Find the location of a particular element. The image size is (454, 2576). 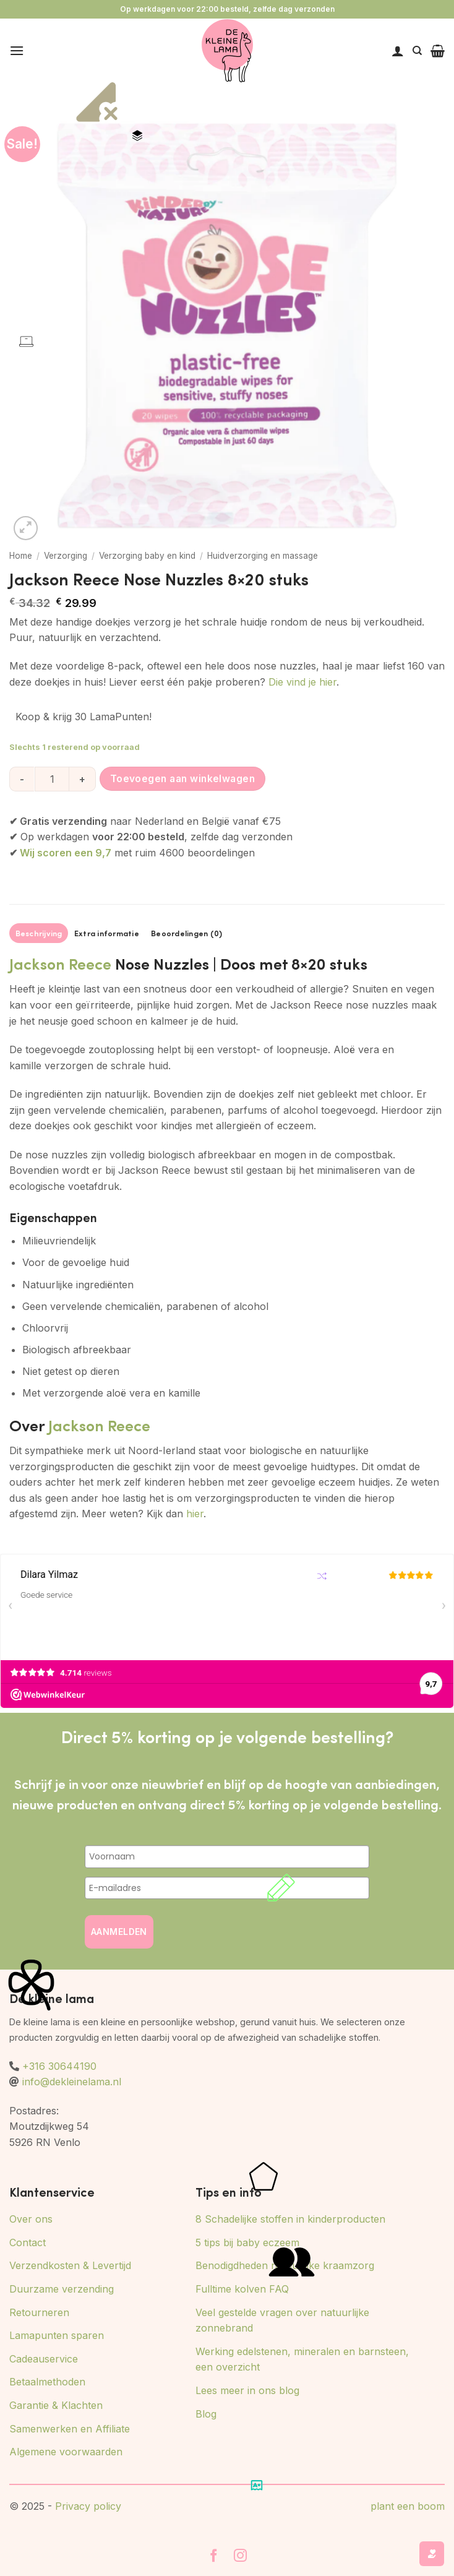

no cellular signal available is located at coordinates (99, 103).